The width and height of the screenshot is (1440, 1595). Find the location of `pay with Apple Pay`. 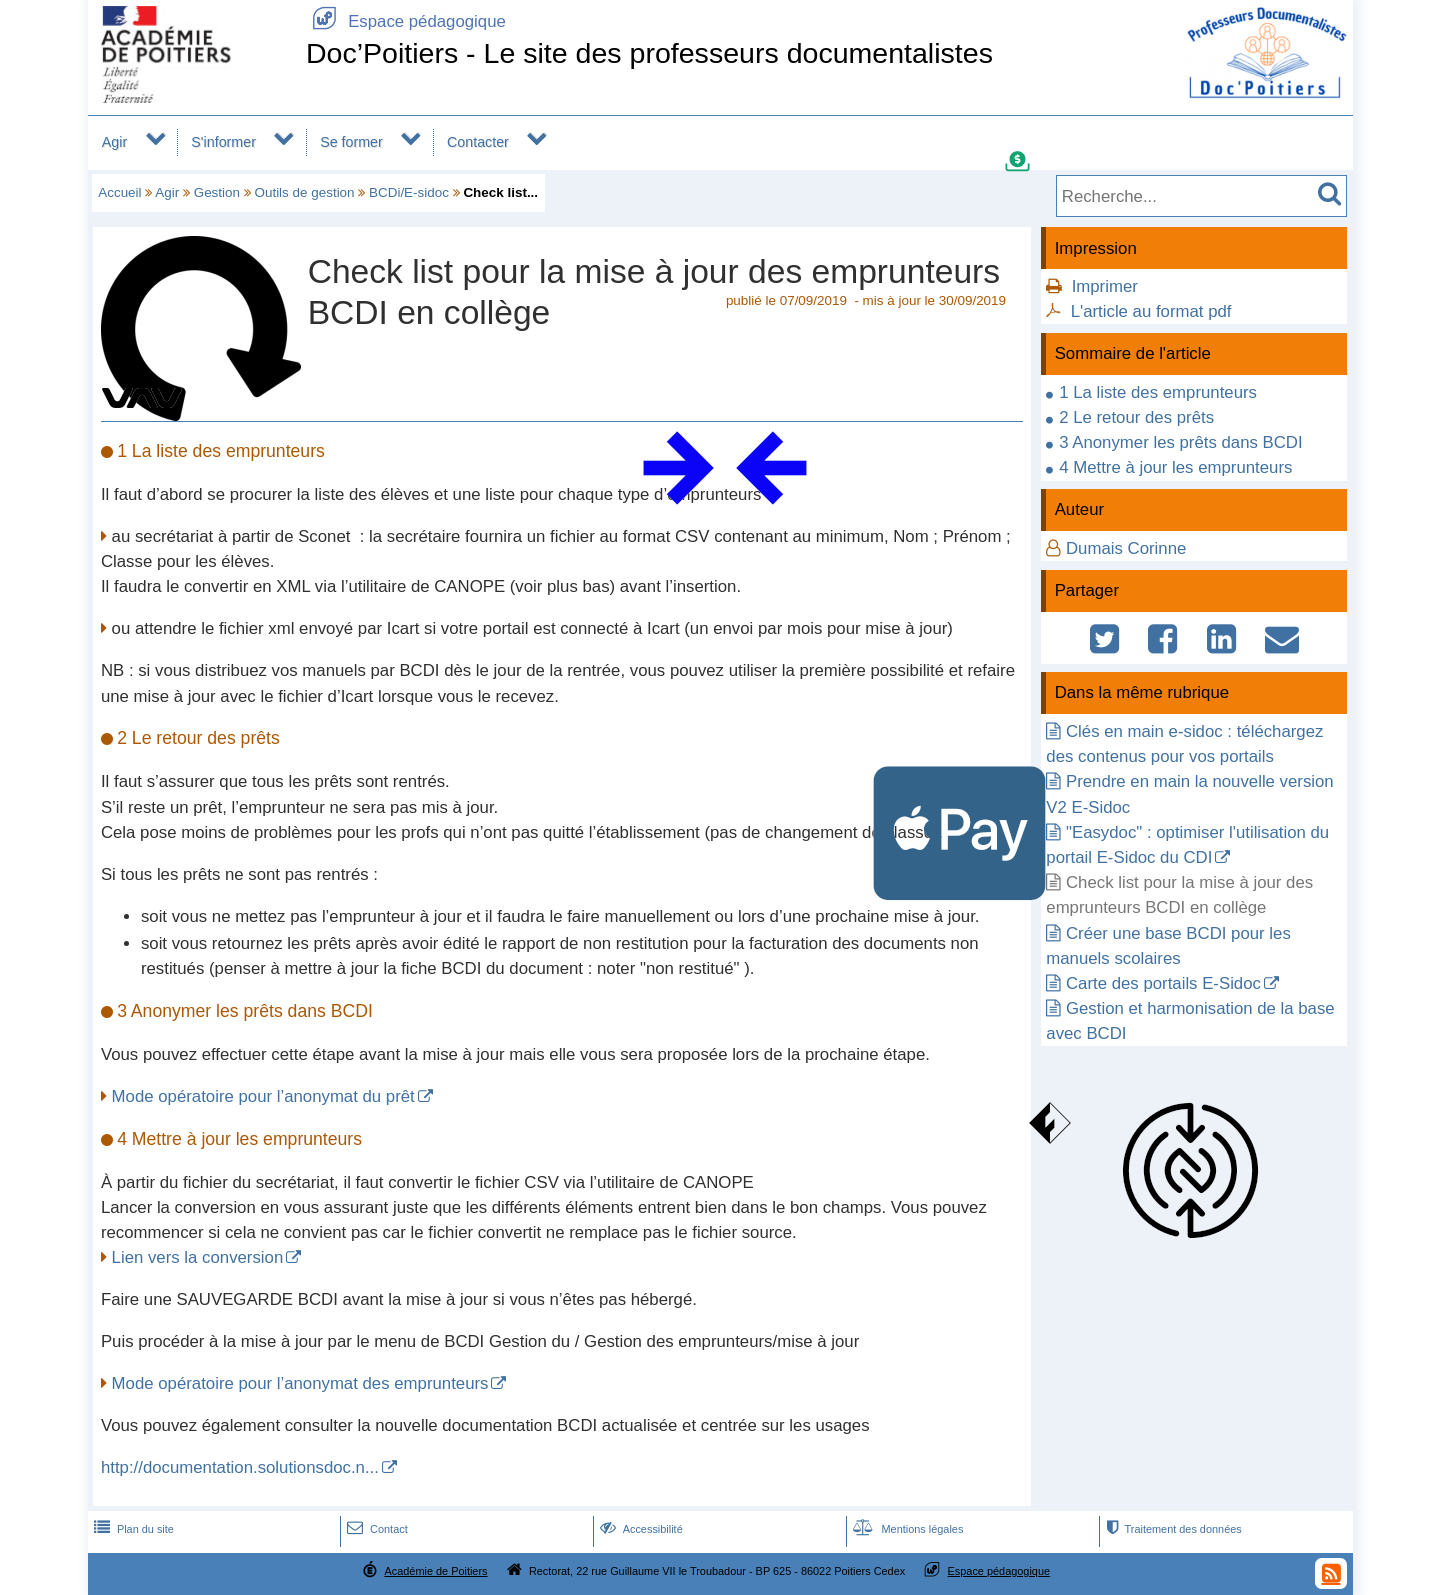

pay with Apple Pay is located at coordinates (959, 833).